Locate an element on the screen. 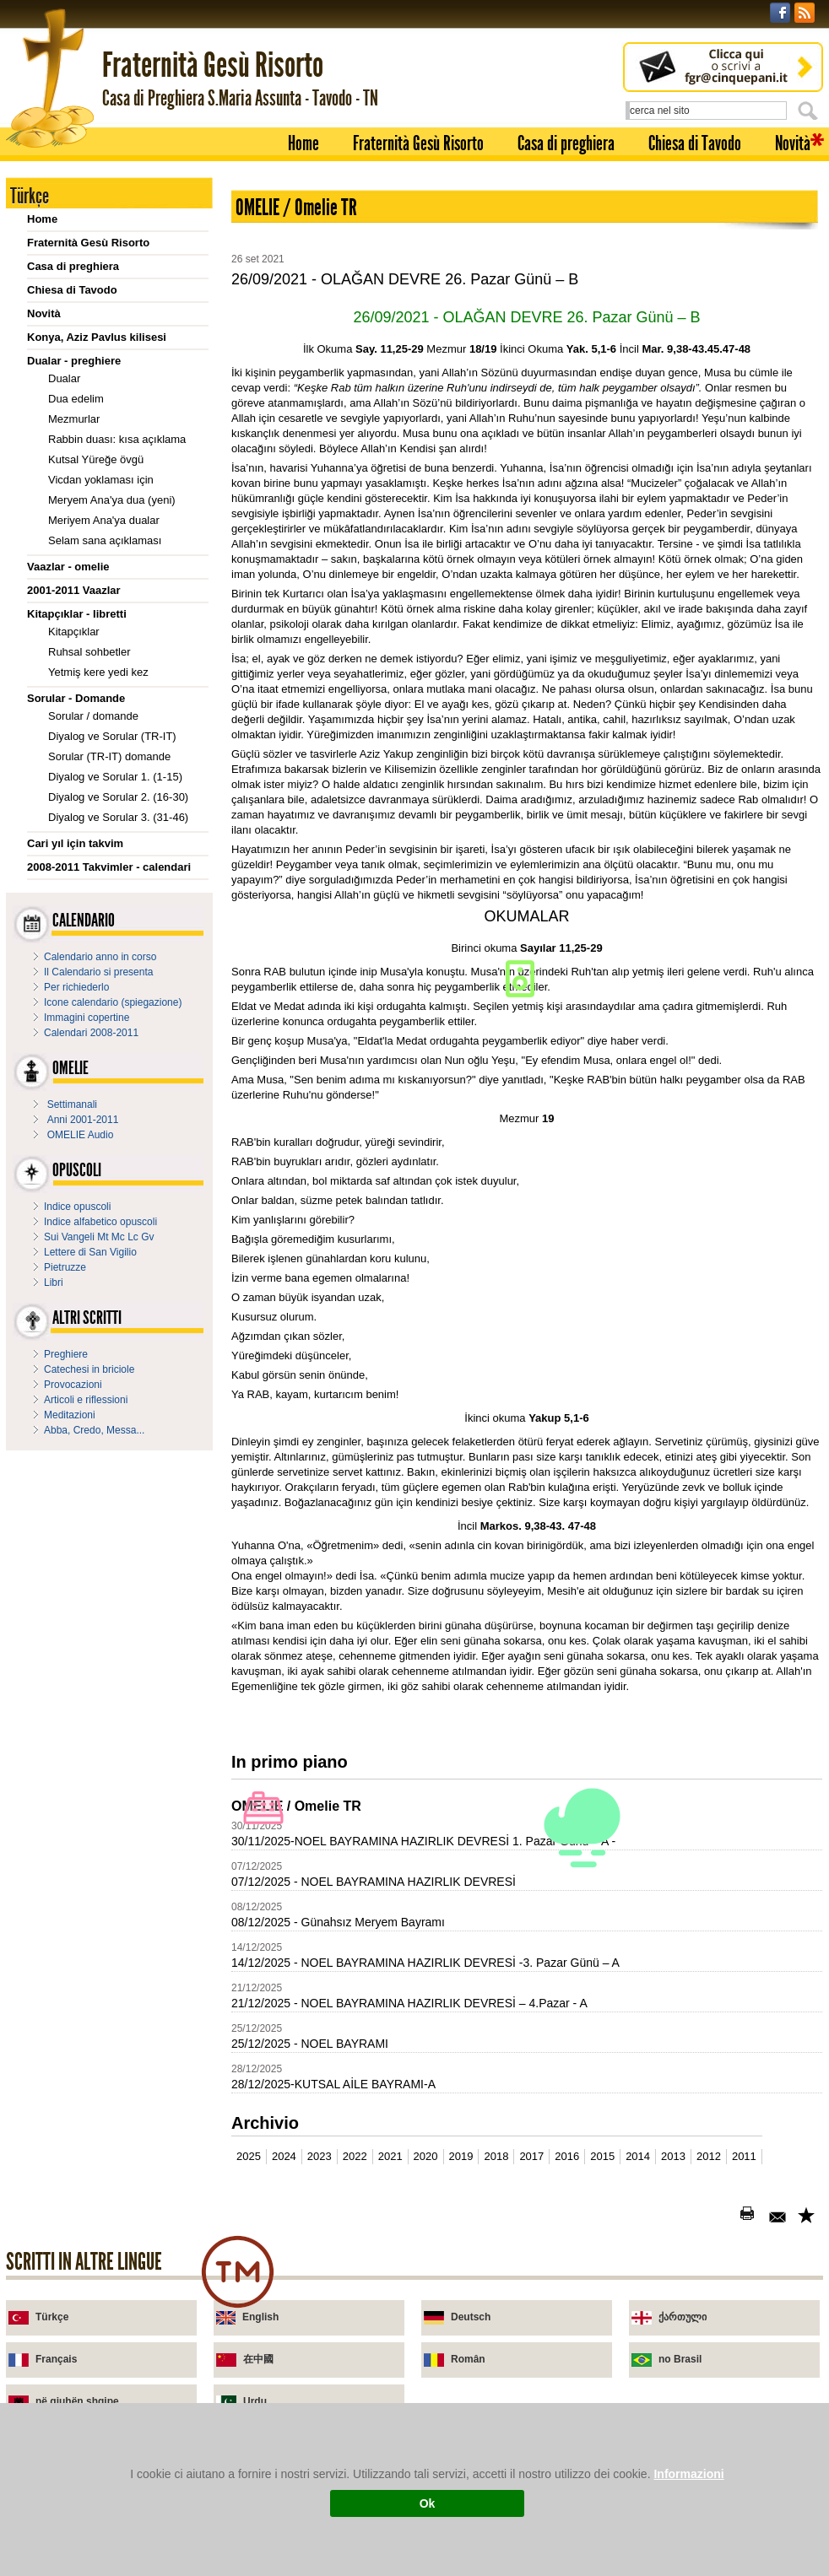 This screenshot has width=829, height=2576. access point of sale or checkout is located at coordinates (263, 1810).